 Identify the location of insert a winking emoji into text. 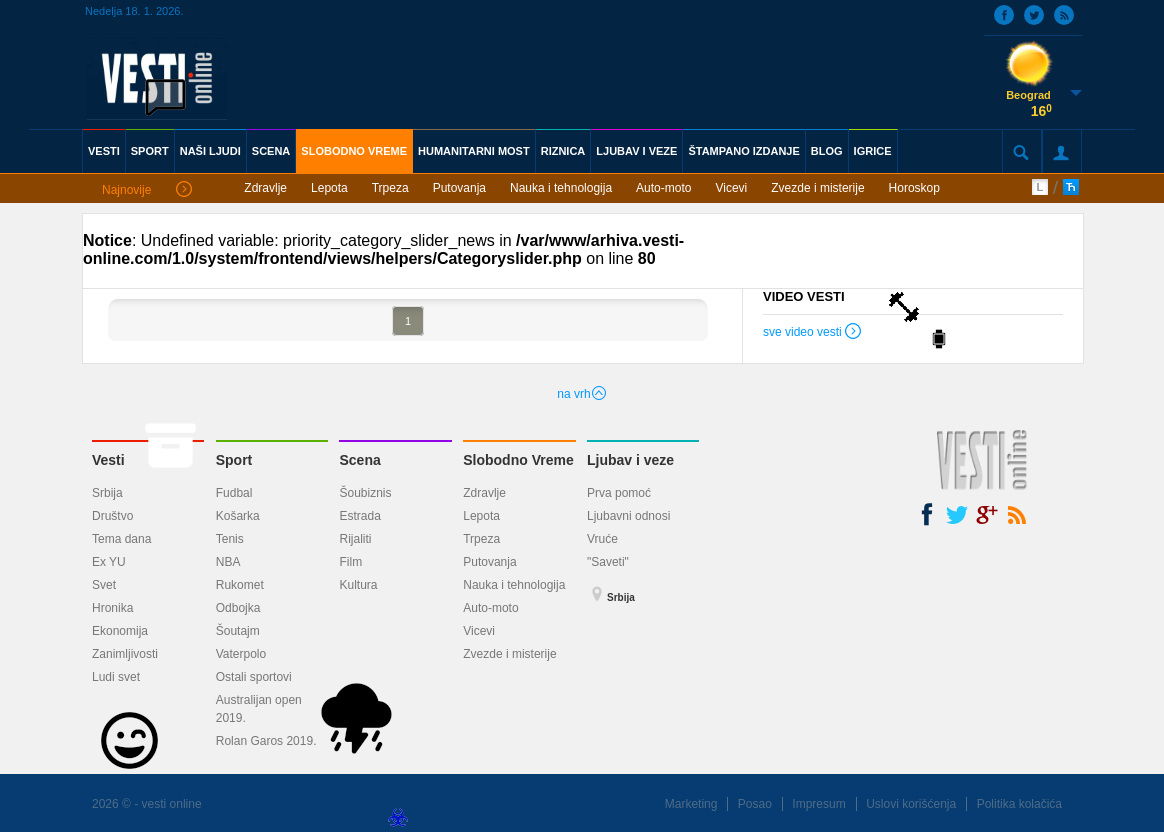
(129, 740).